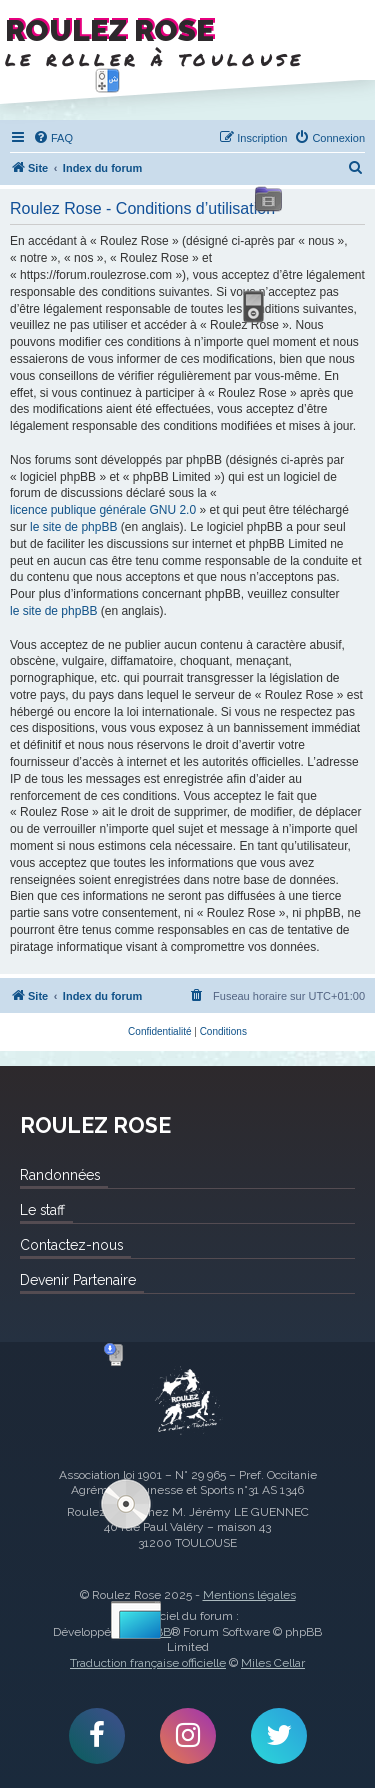 Image resolution: width=375 pixels, height=1788 pixels. I want to click on open the character map application, so click(107, 80).